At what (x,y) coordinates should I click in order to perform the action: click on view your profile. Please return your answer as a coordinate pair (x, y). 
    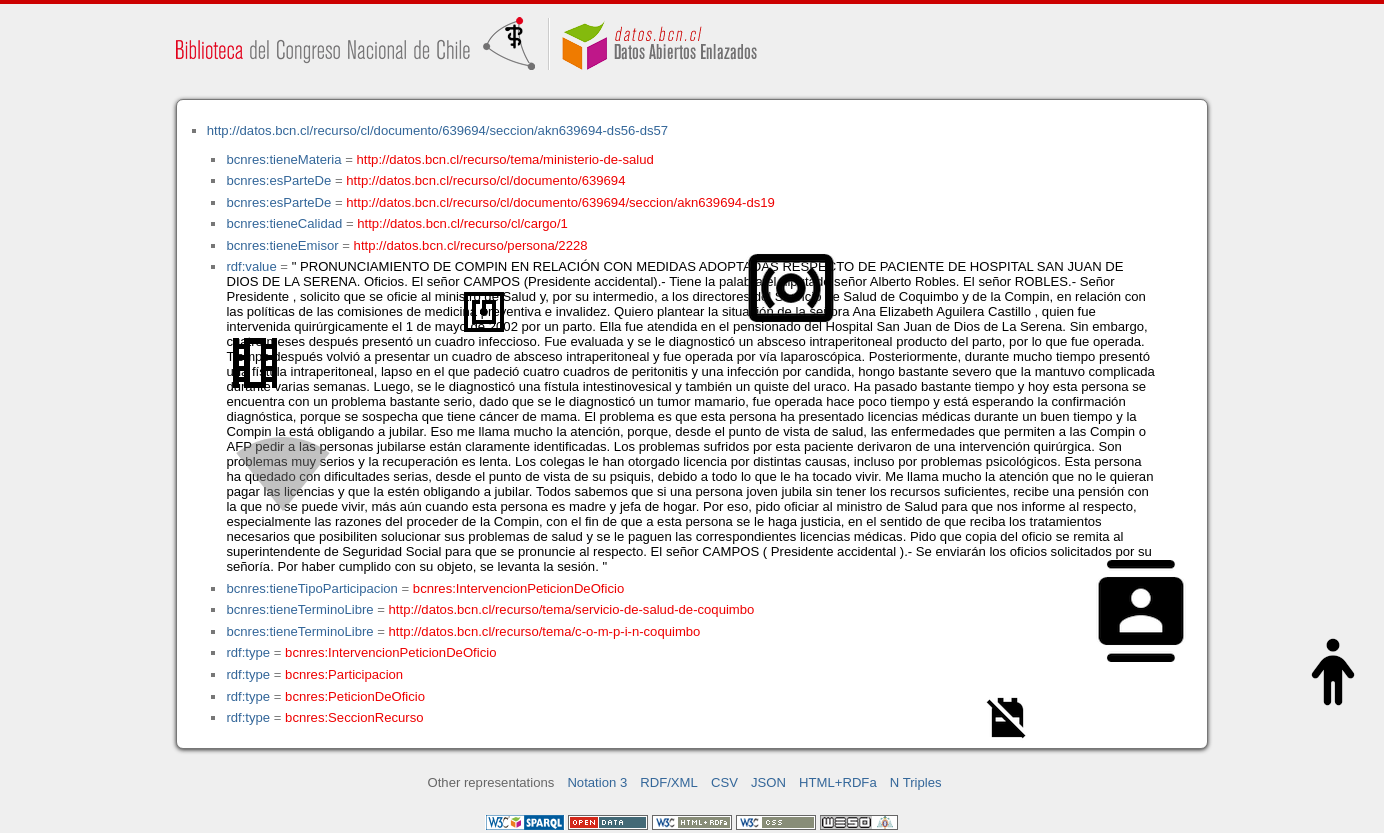
    Looking at the image, I should click on (1333, 672).